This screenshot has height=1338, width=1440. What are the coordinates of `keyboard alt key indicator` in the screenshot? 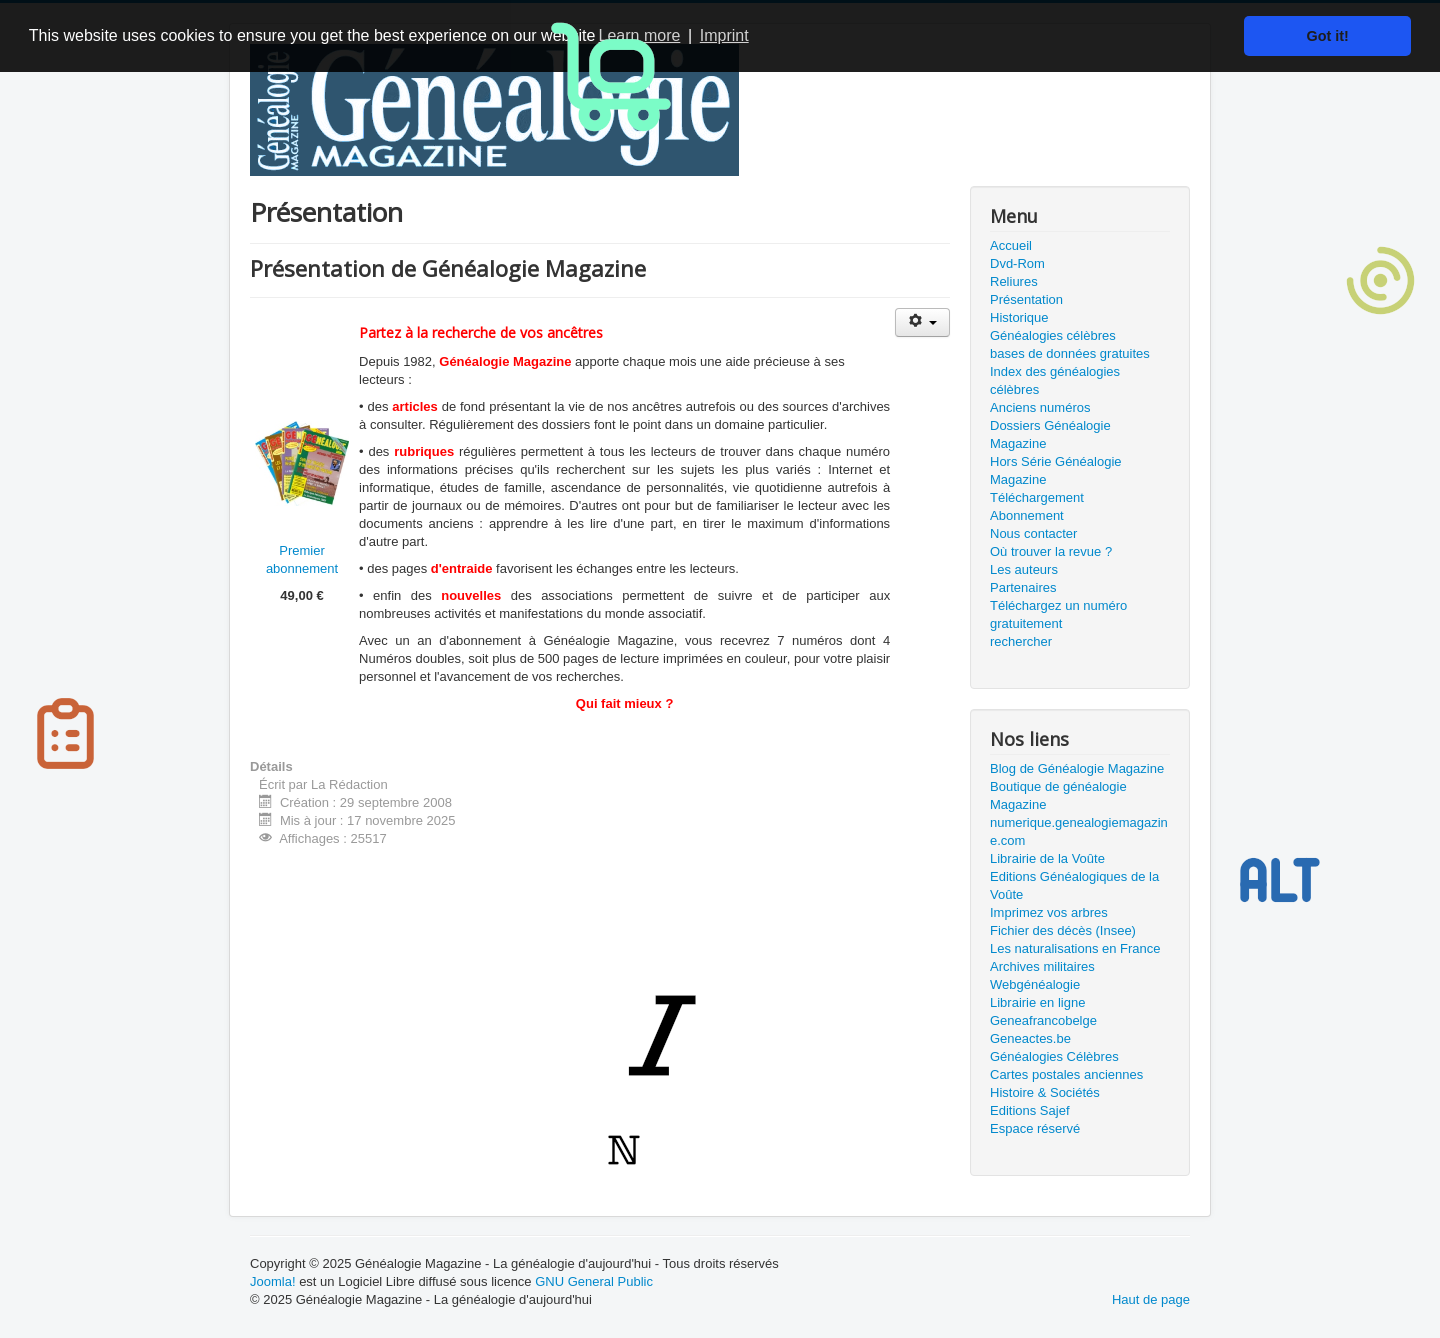 It's located at (1280, 880).